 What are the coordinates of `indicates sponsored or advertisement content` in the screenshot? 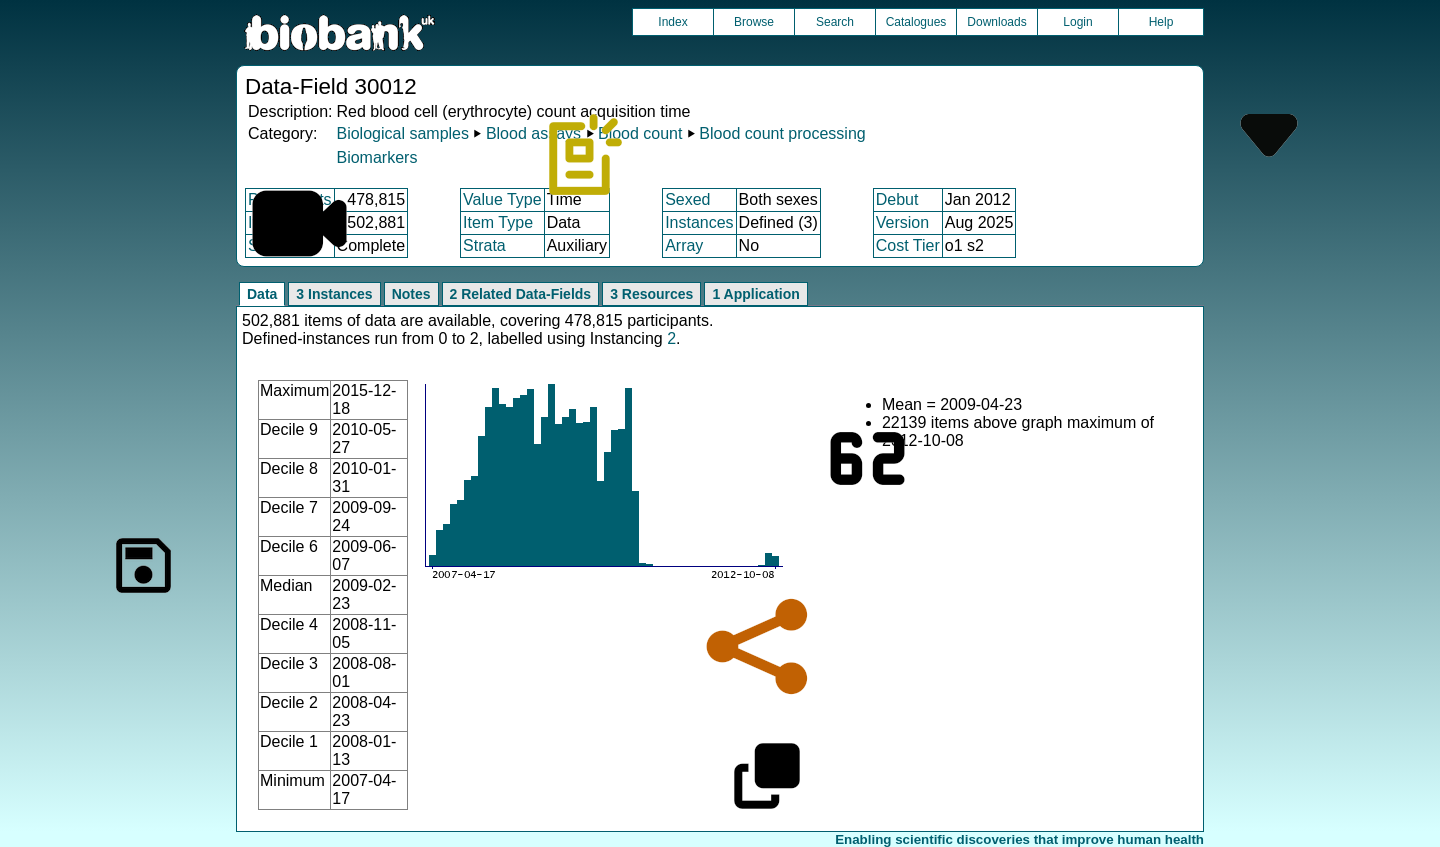 It's located at (581, 154).